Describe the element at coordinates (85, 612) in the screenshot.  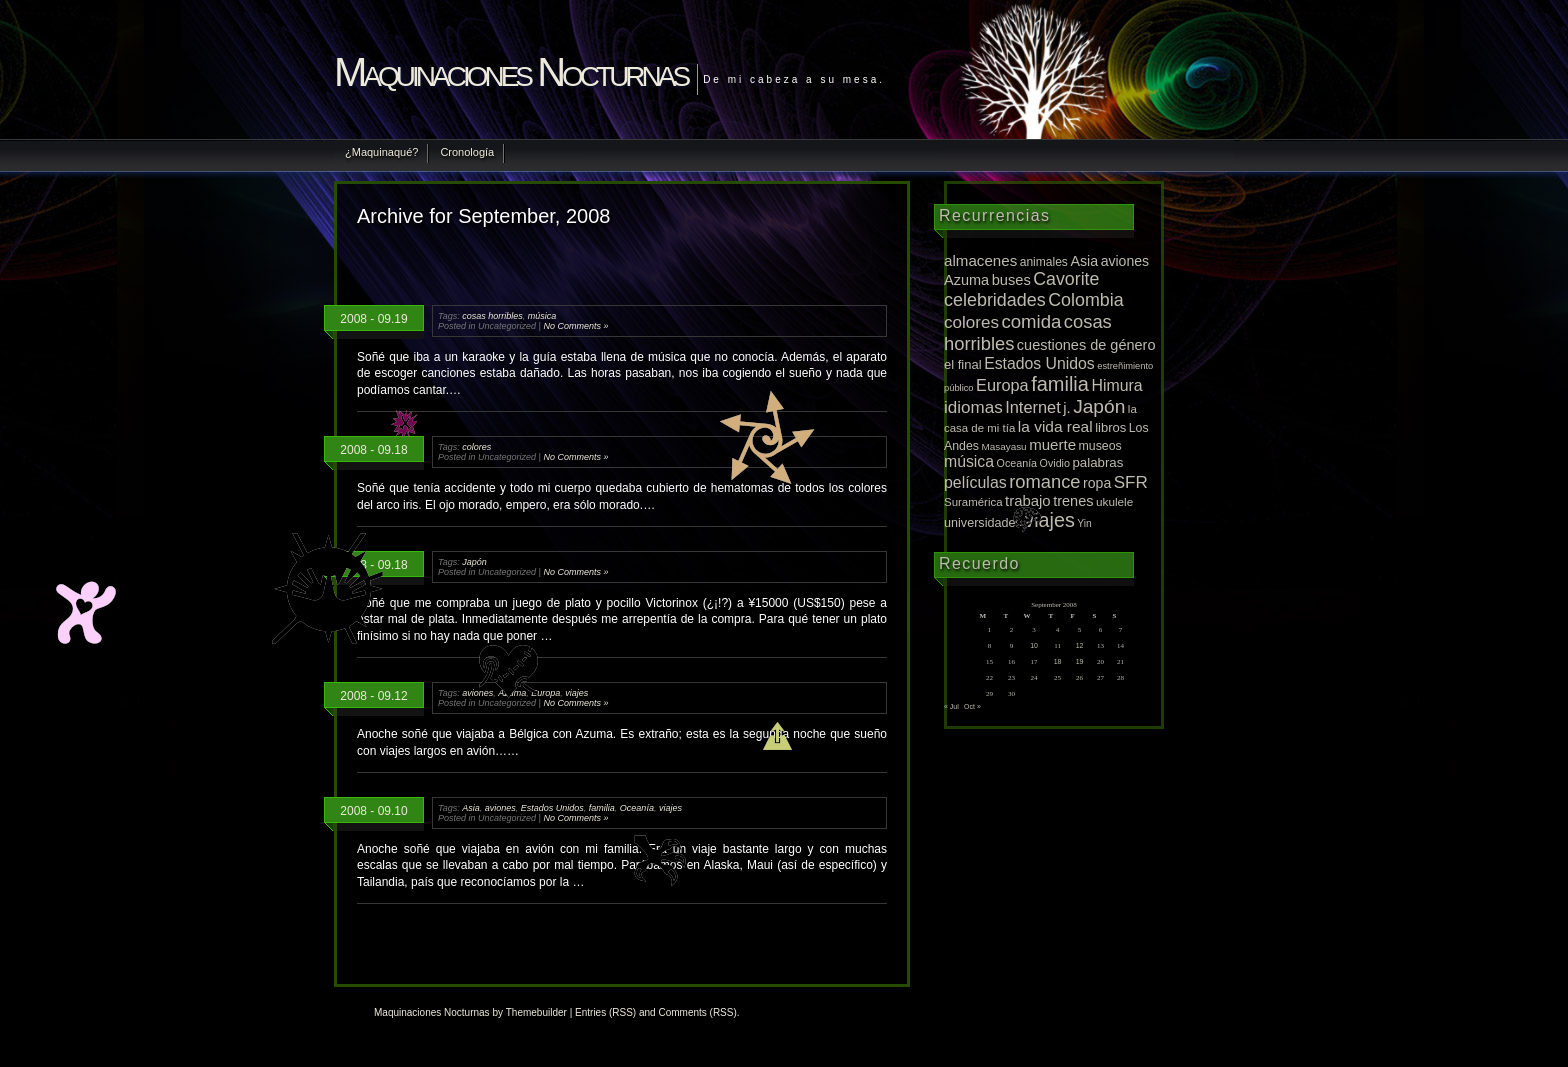
I see `express enthusiasm or passion` at that location.